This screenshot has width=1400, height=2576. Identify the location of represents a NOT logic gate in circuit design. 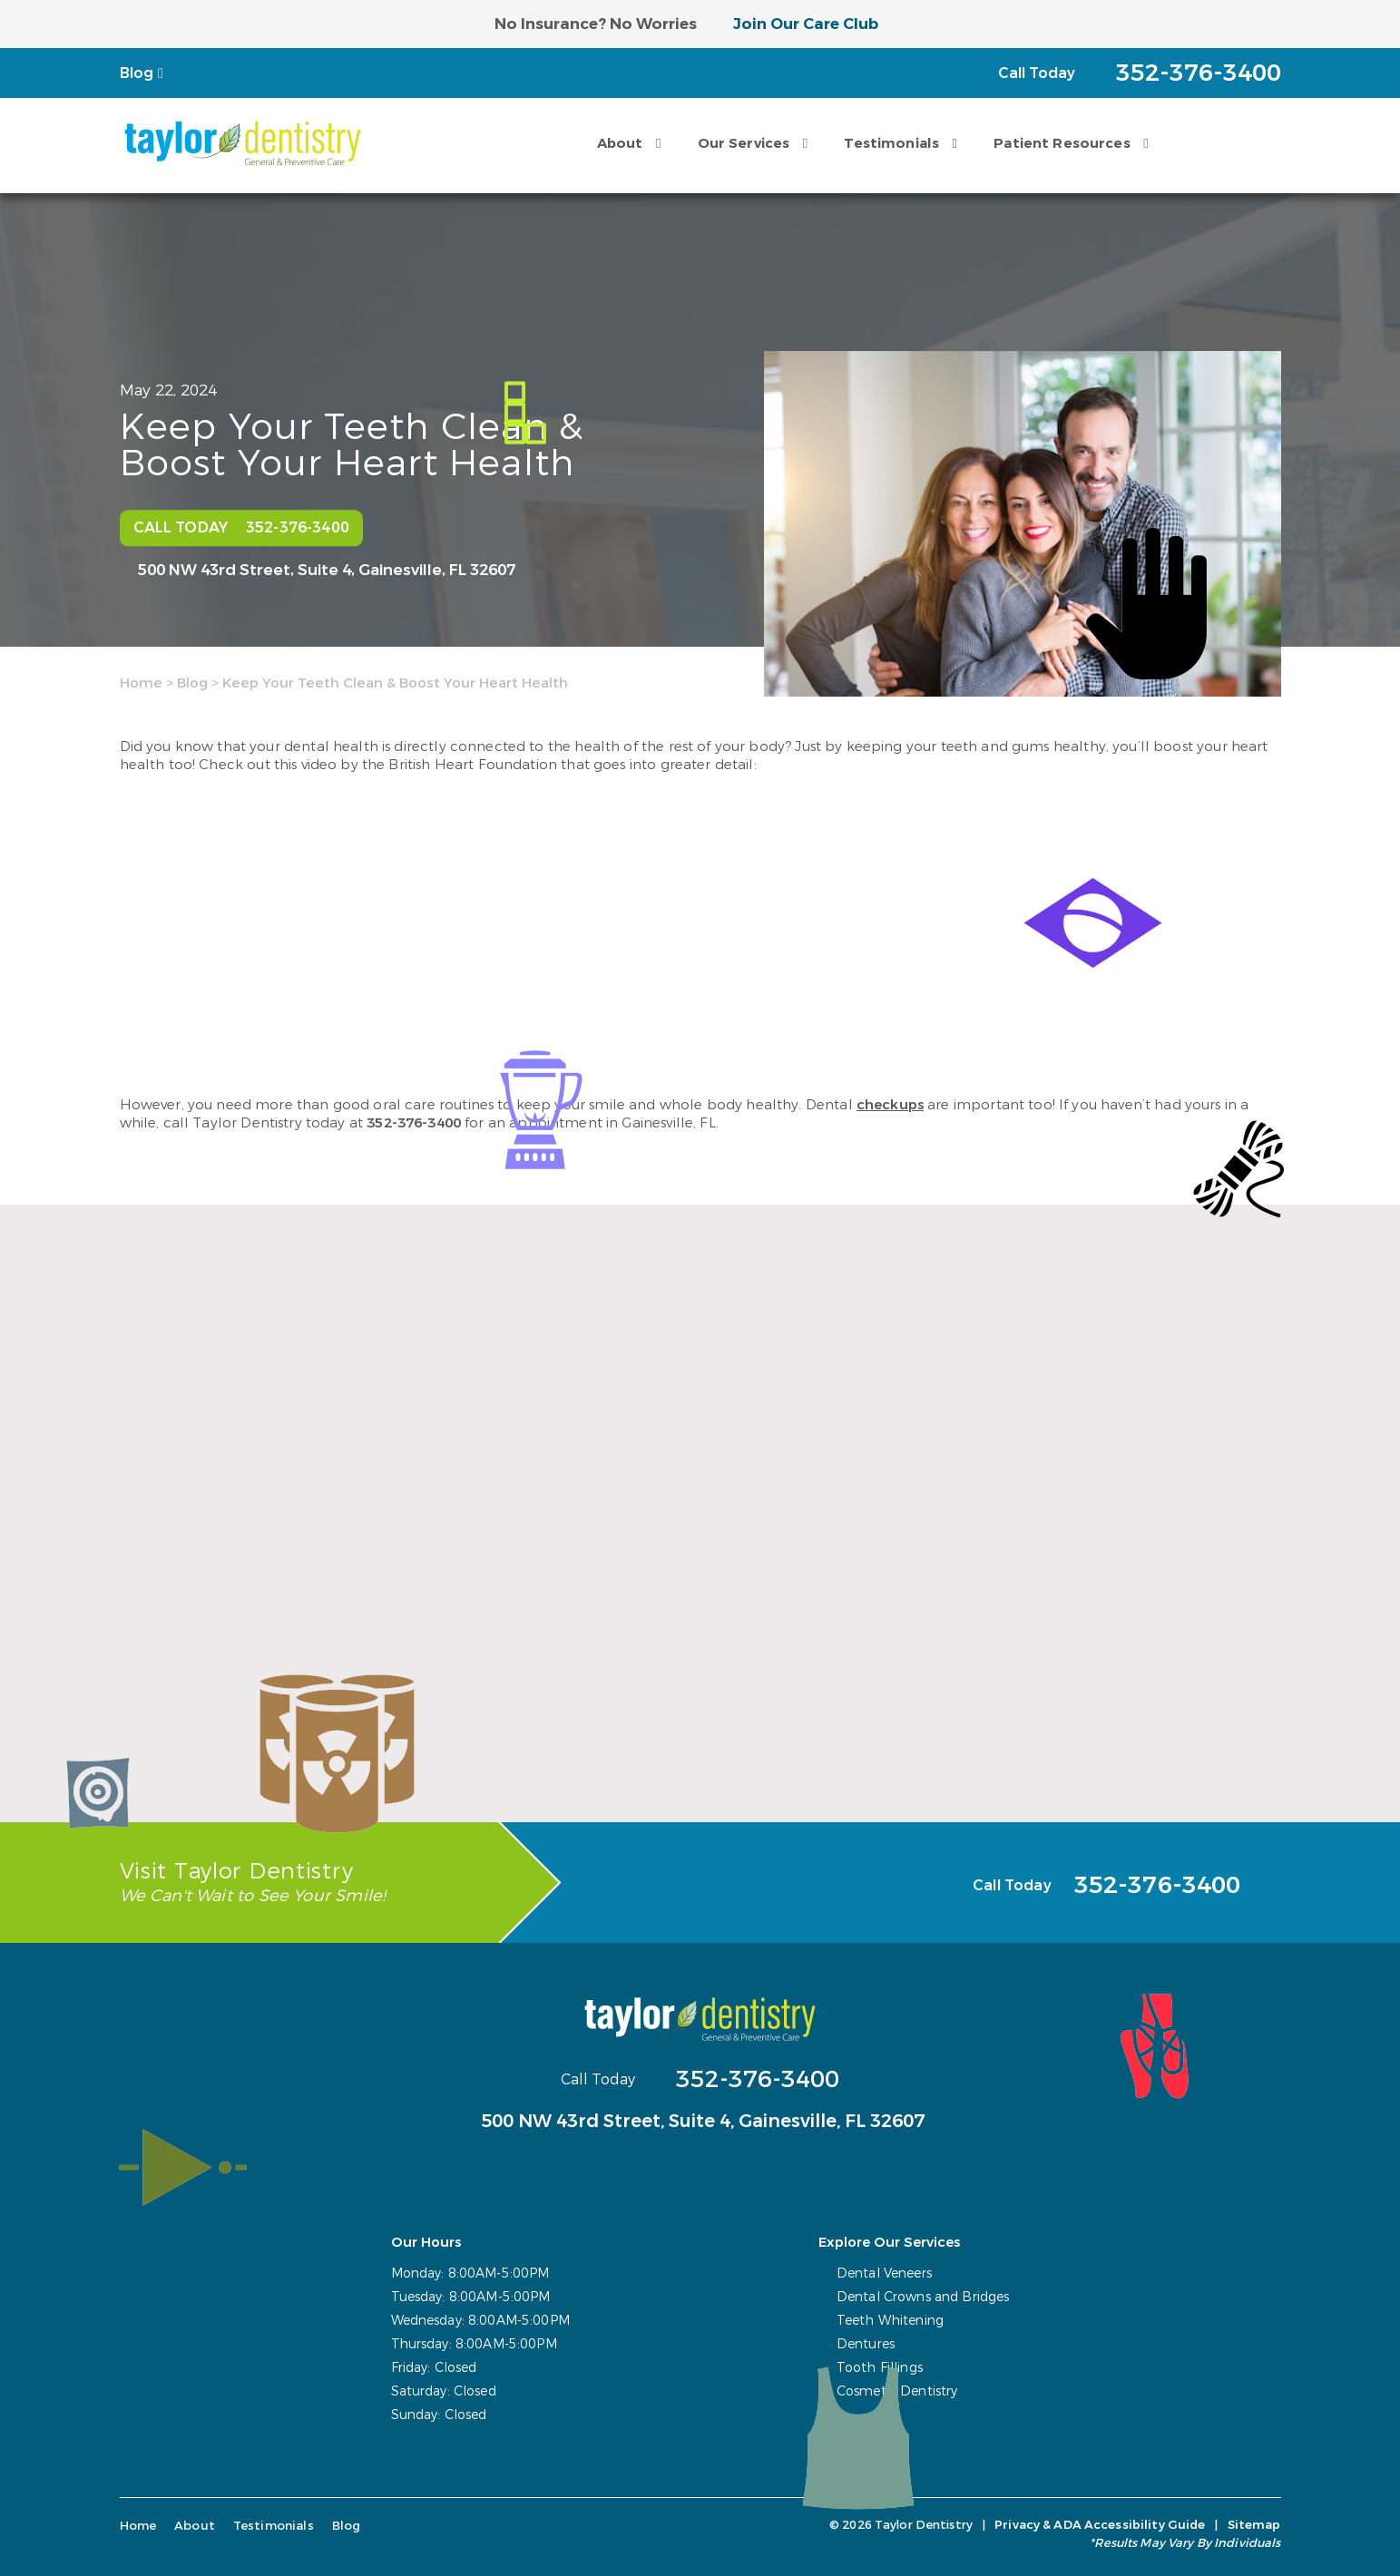
(182, 2167).